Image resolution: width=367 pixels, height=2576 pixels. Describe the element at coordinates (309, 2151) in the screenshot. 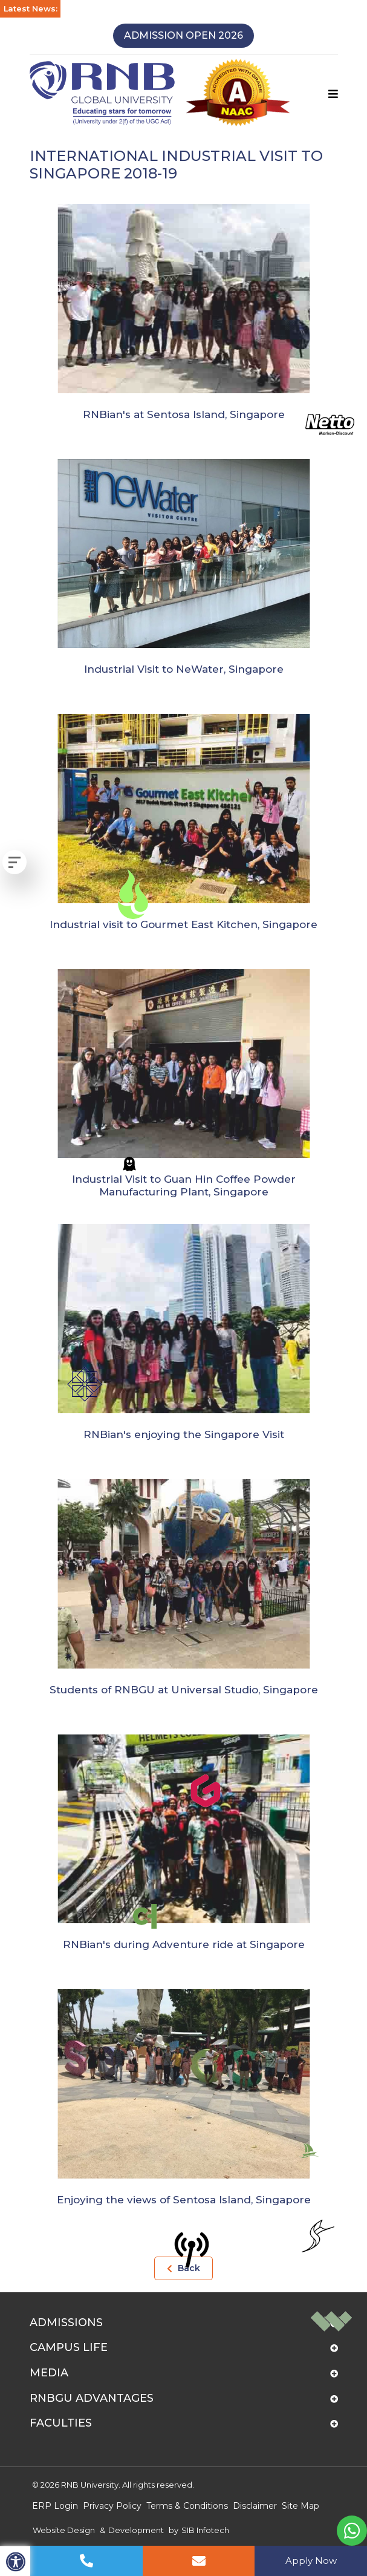

I see `open phpMyAdmin database management tool` at that location.